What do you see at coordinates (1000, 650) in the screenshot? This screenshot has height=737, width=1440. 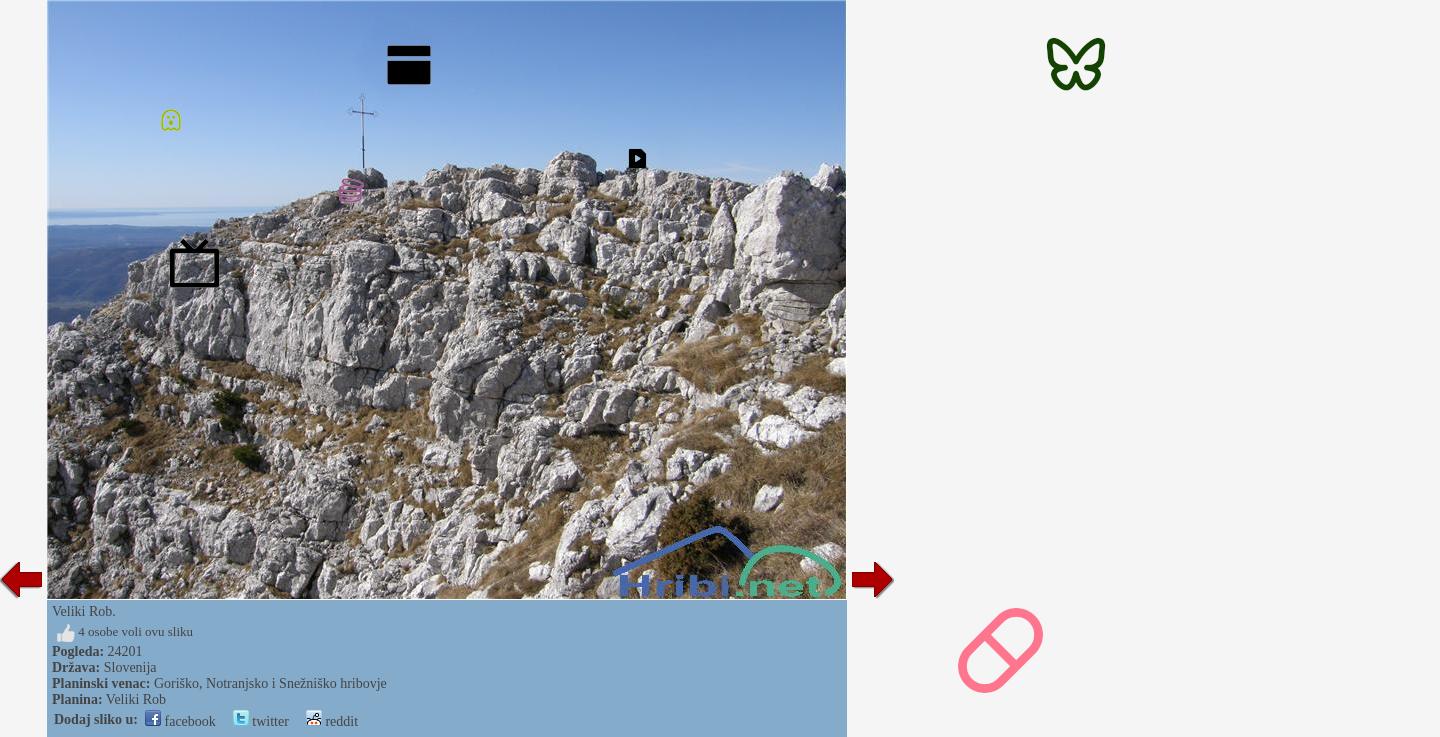 I see `view medication information` at bounding box center [1000, 650].